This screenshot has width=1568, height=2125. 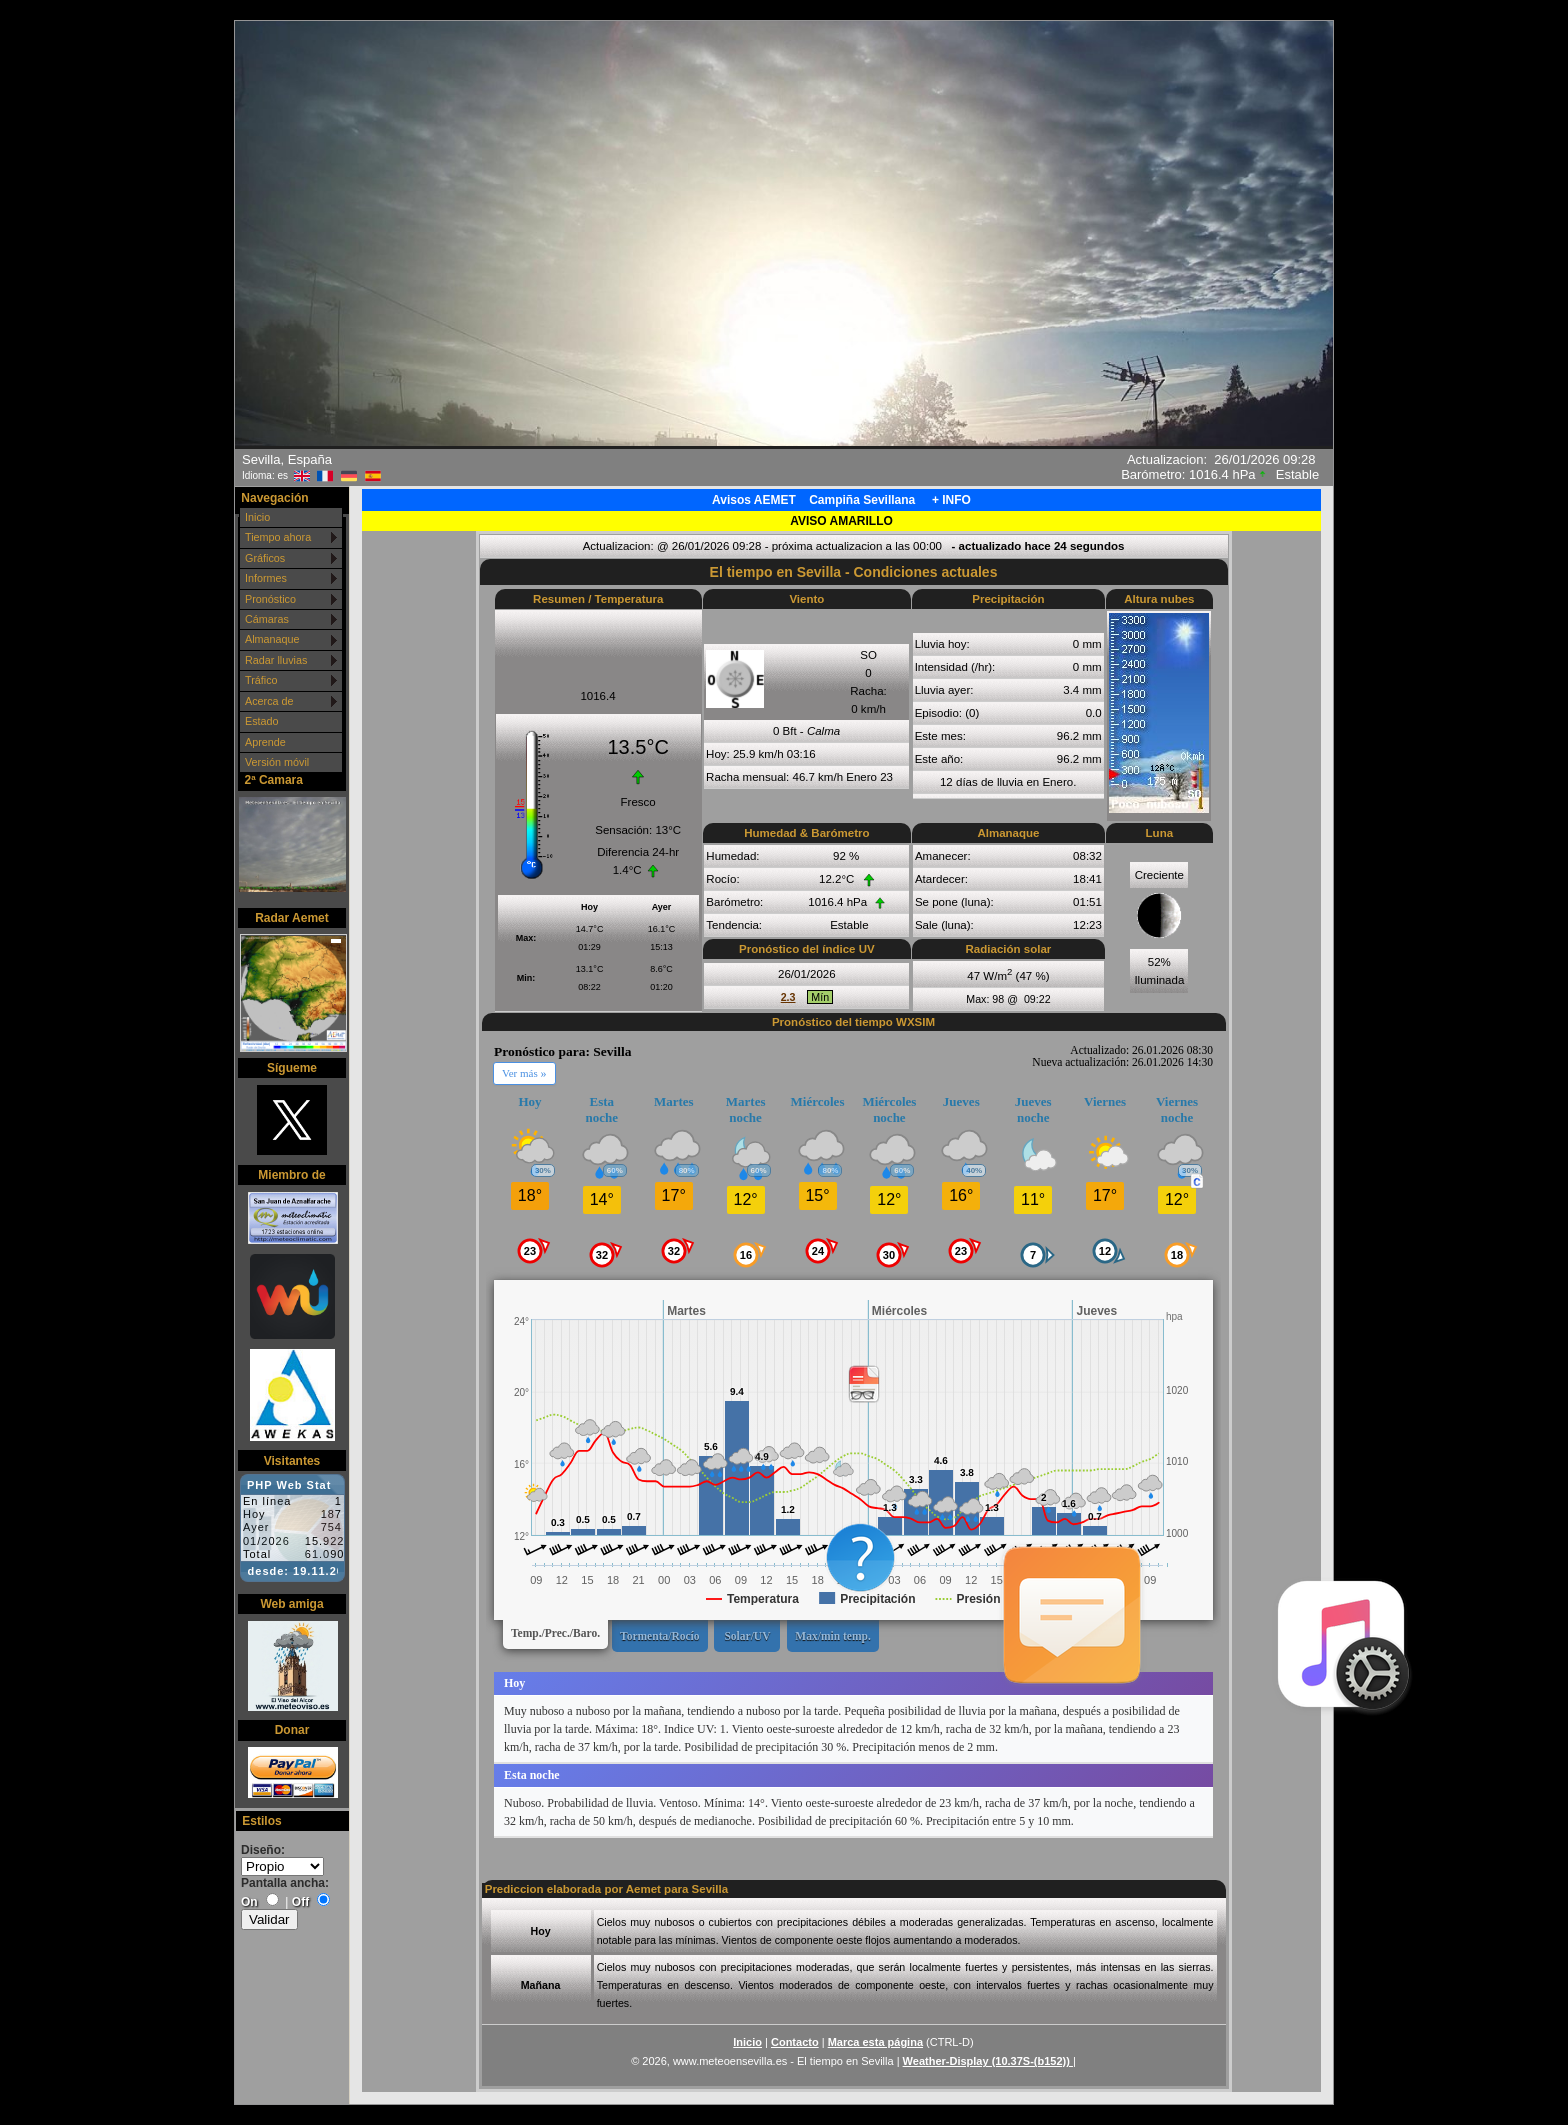 What do you see at coordinates (1072, 1615) in the screenshot?
I see `open instant messaging app` at bounding box center [1072, 1615].